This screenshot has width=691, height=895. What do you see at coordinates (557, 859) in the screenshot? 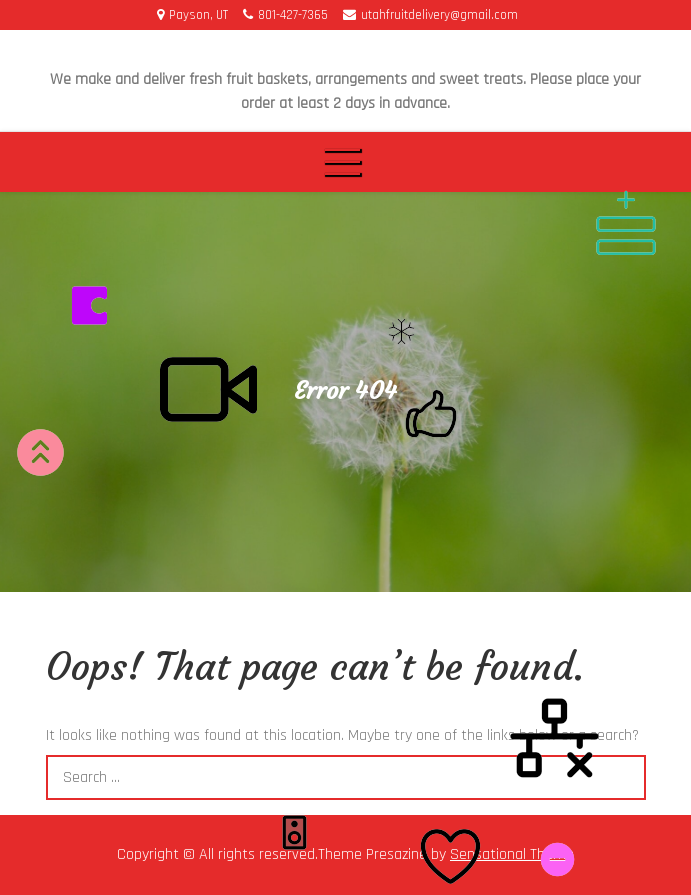
I see `remove an item from a list` at bounding box center [557, 859].